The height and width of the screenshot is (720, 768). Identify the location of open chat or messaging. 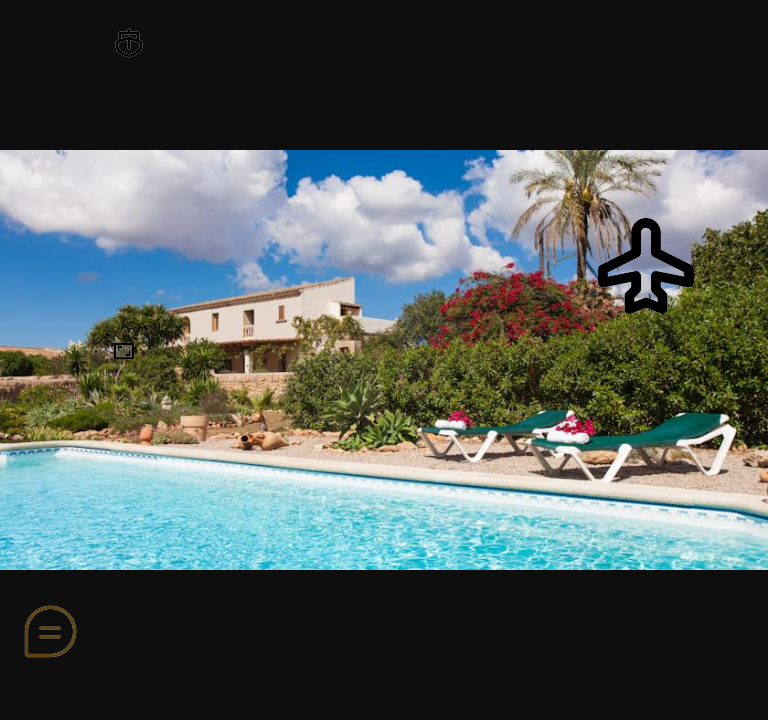
(49, 632).